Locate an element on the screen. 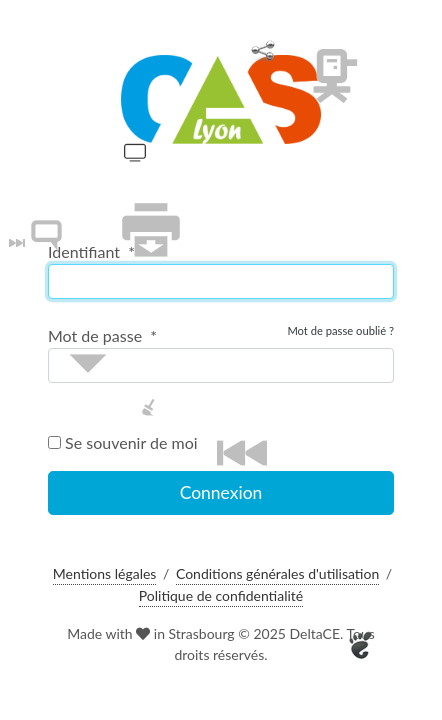  set your status to invisible or offline is located at coordinates (46, 235).